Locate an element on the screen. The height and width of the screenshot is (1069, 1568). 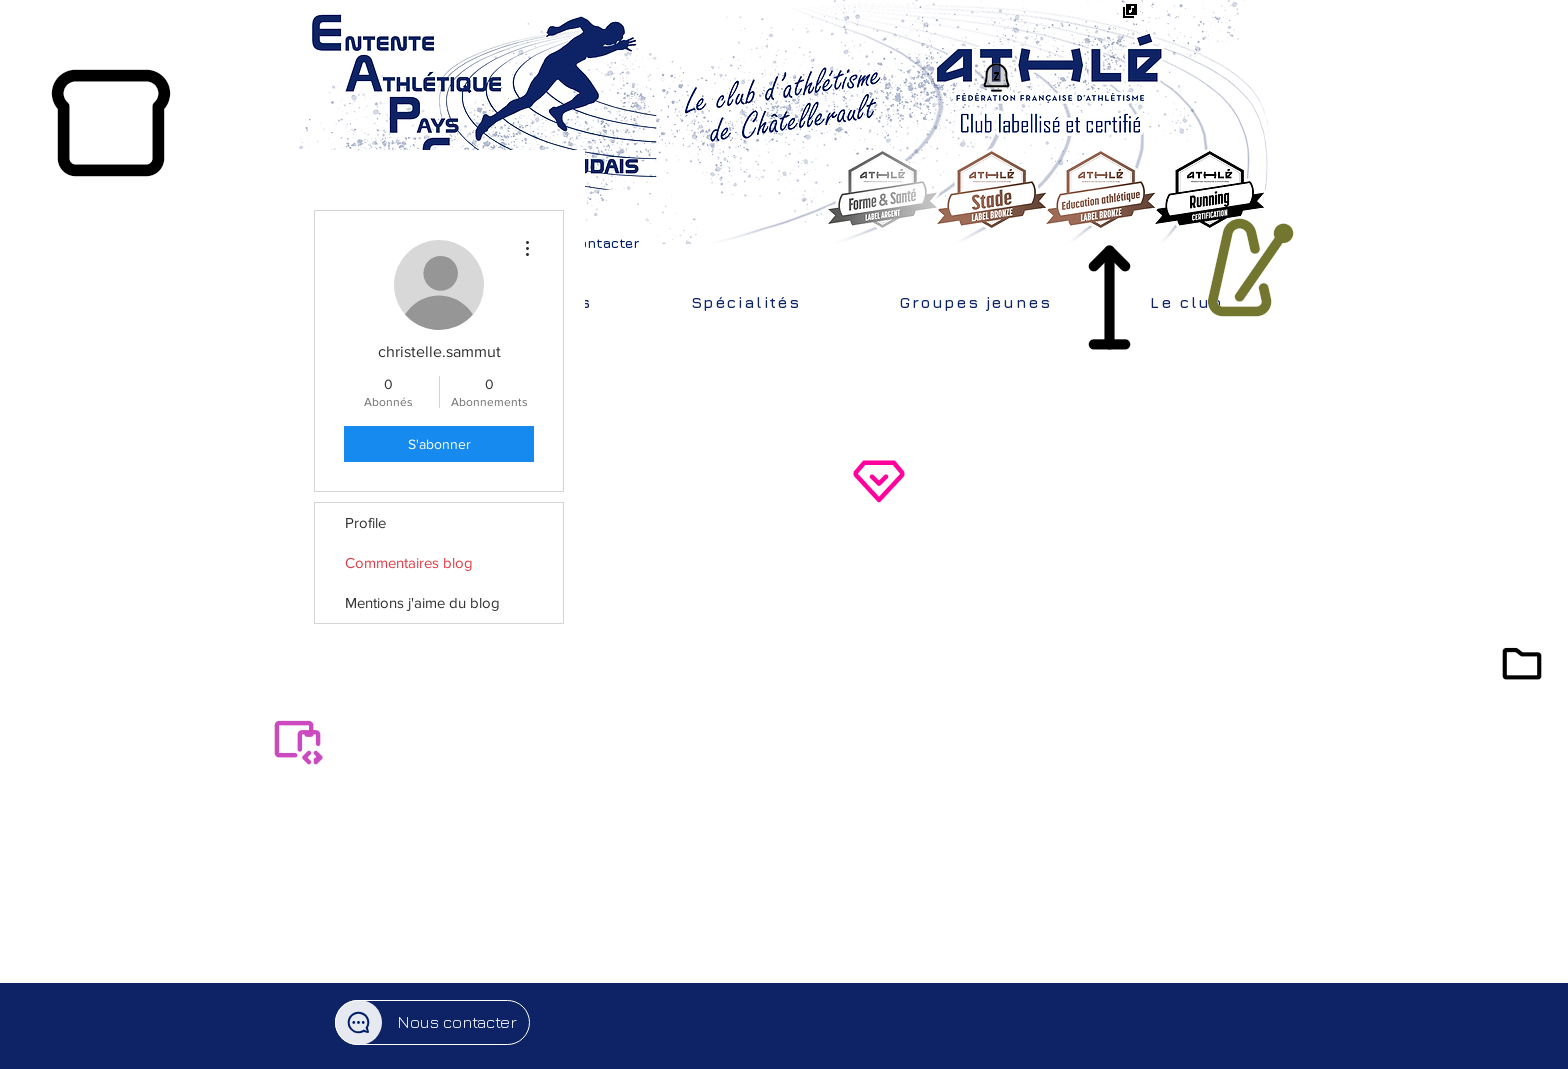
access your music library is located at coordinates (1130, 11).